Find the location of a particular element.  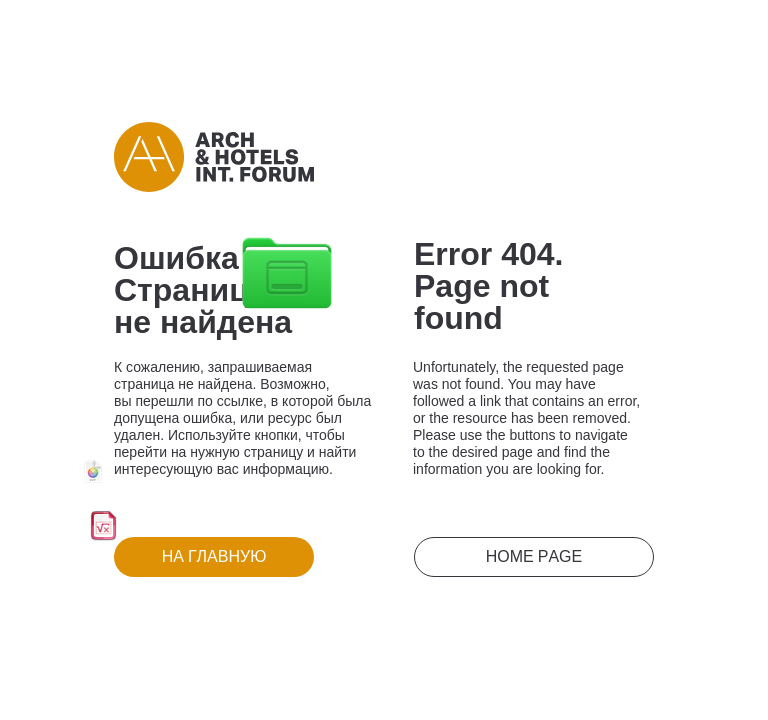

a KVT text file associated with Krita vector graphics is located at coordinates (93, 472).